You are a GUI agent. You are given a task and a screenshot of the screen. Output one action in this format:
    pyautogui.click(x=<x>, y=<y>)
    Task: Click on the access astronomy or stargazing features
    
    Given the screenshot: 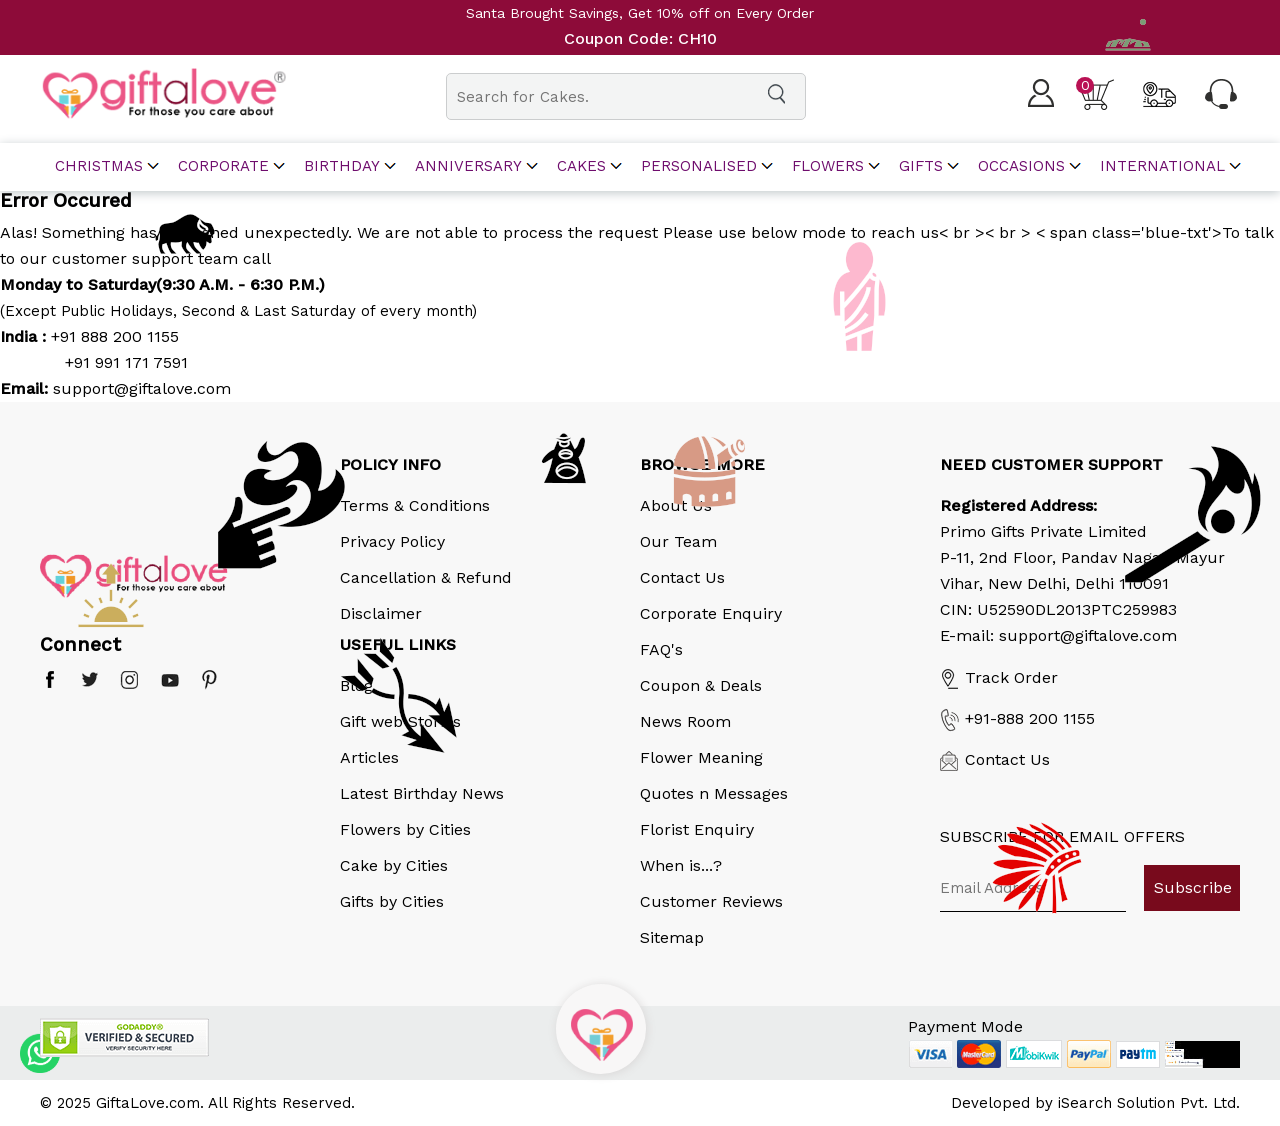 What is the action you would take?
    pyautogui.click(x=710, y=467)
    